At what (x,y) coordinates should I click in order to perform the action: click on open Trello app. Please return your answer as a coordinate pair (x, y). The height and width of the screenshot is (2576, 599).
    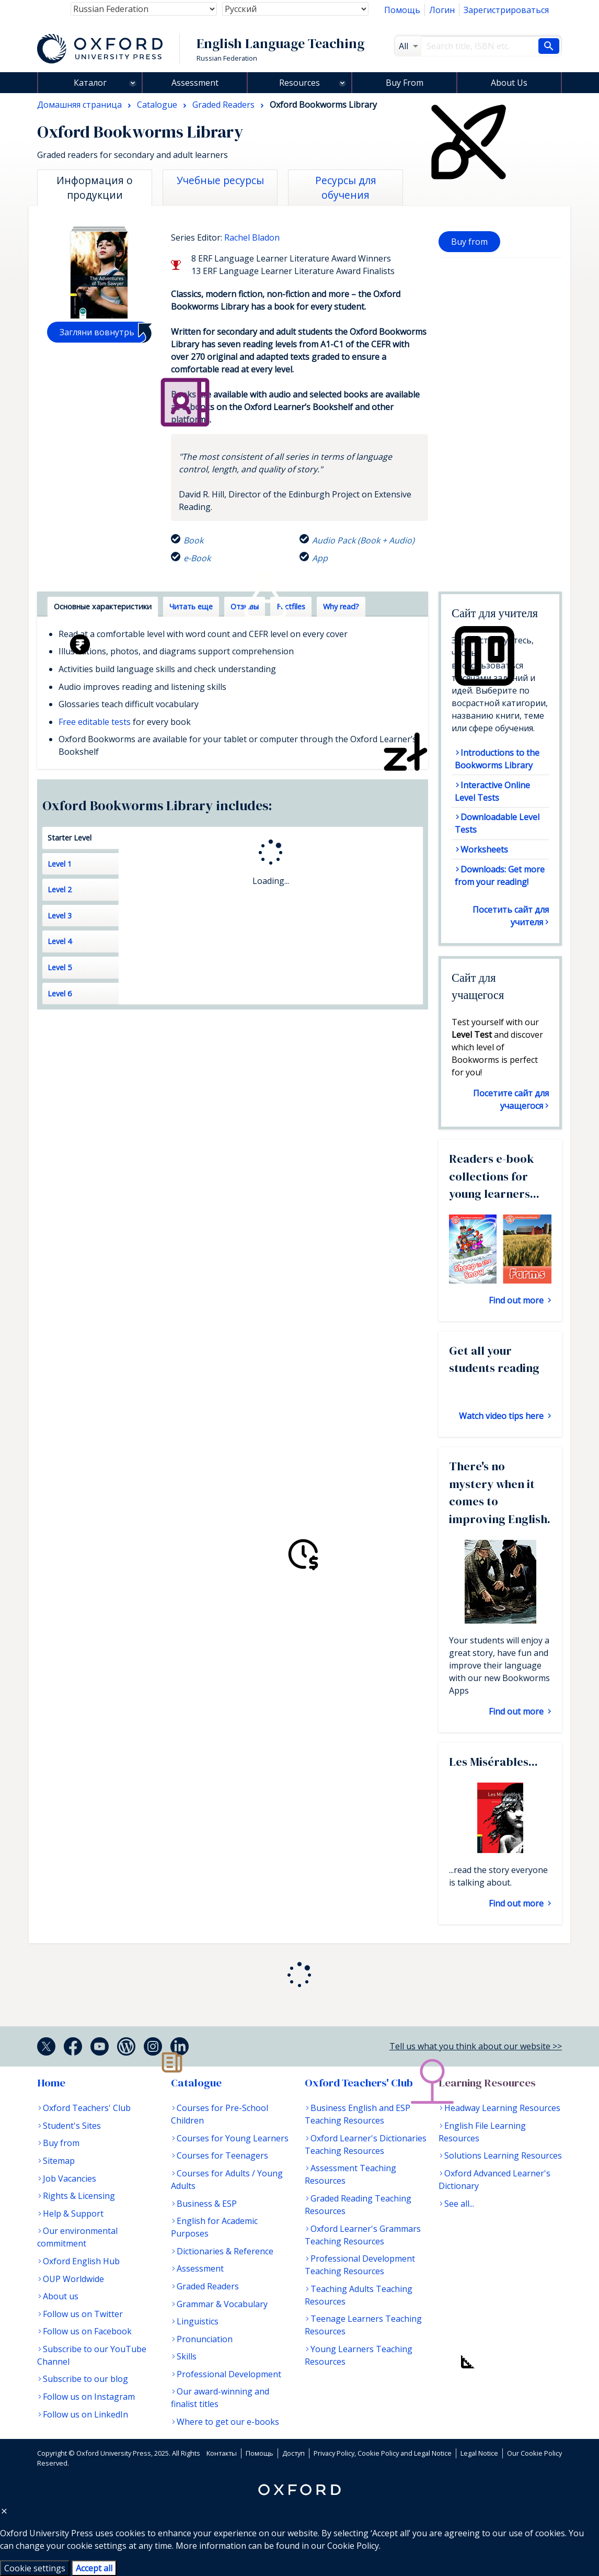
    Looking at the image, I should click on (485, 656).